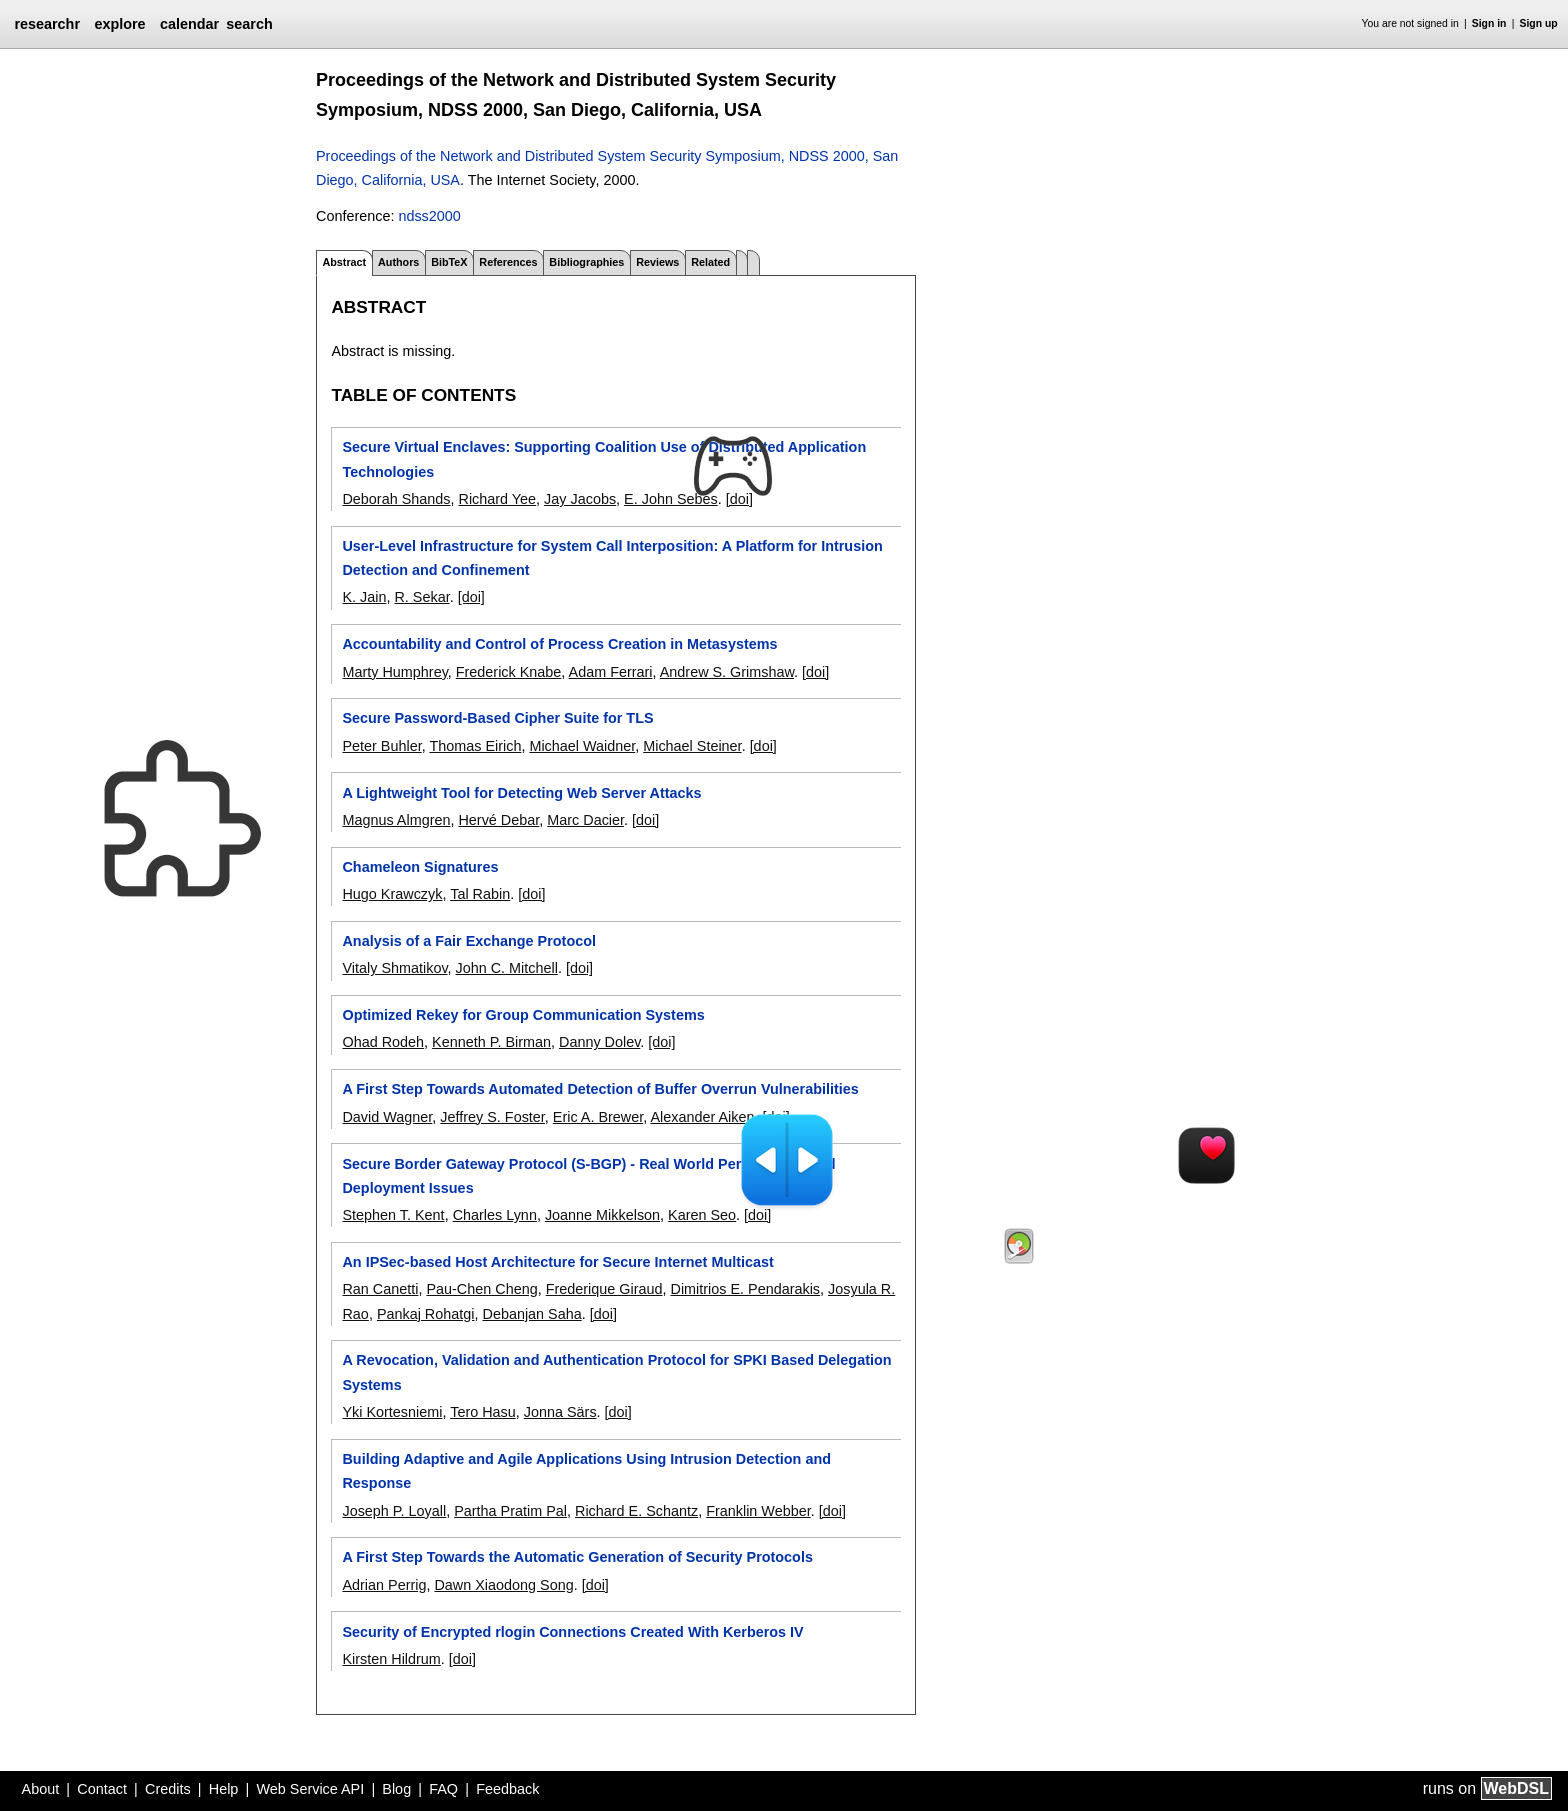  Describe the element at coordinates (1019, 1246) in the screenshot. I see `open gparted disk partition editor` at that location.